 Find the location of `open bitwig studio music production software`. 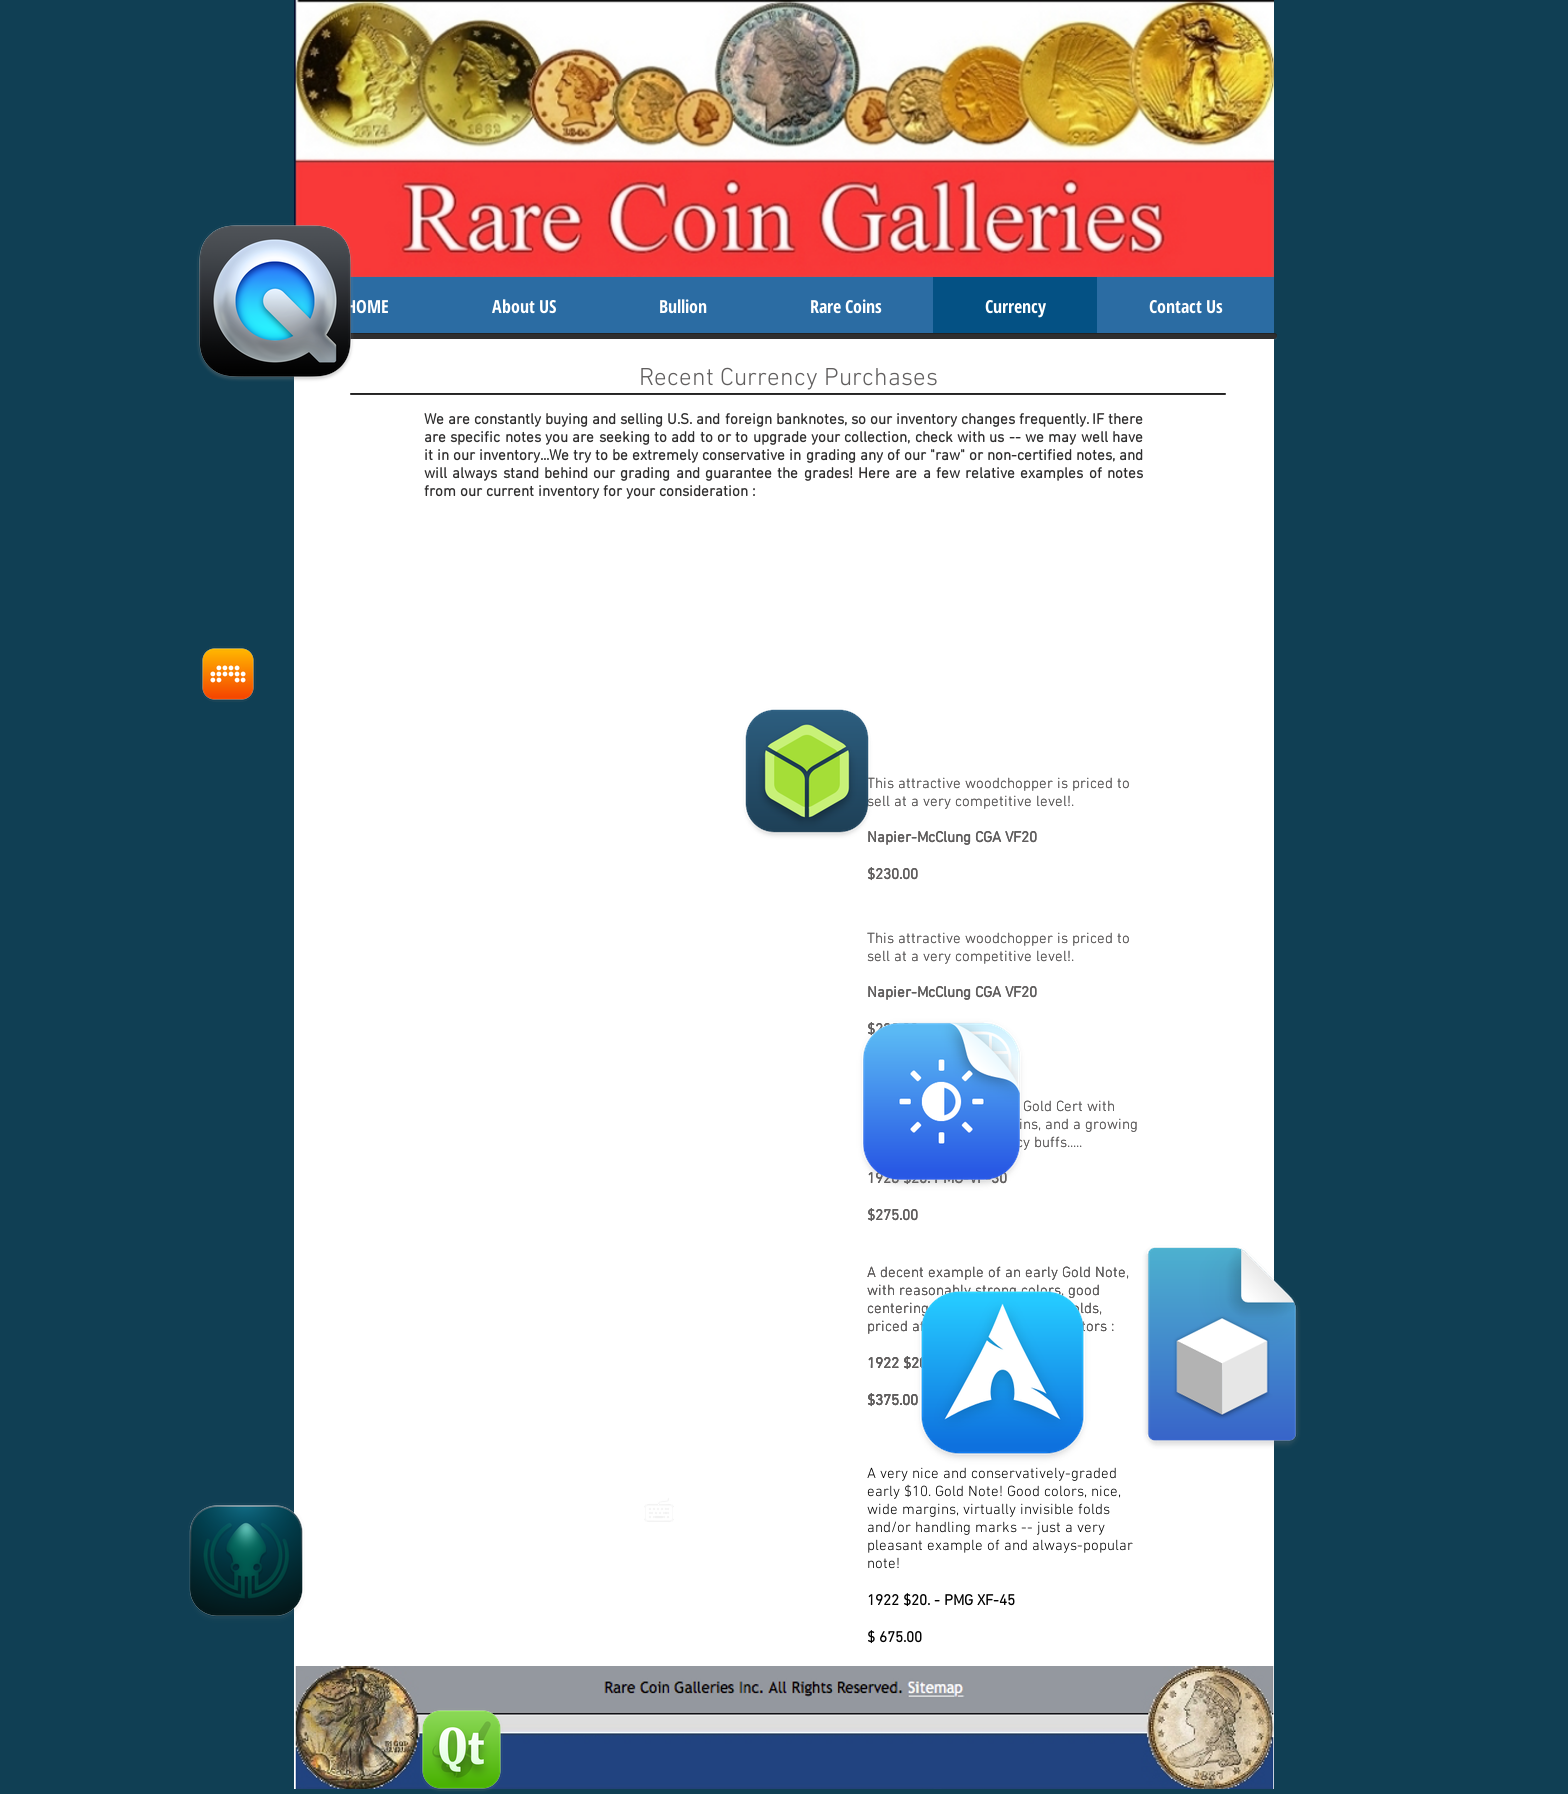

open bitwig studio music production software is located at coordinates (228, 674).